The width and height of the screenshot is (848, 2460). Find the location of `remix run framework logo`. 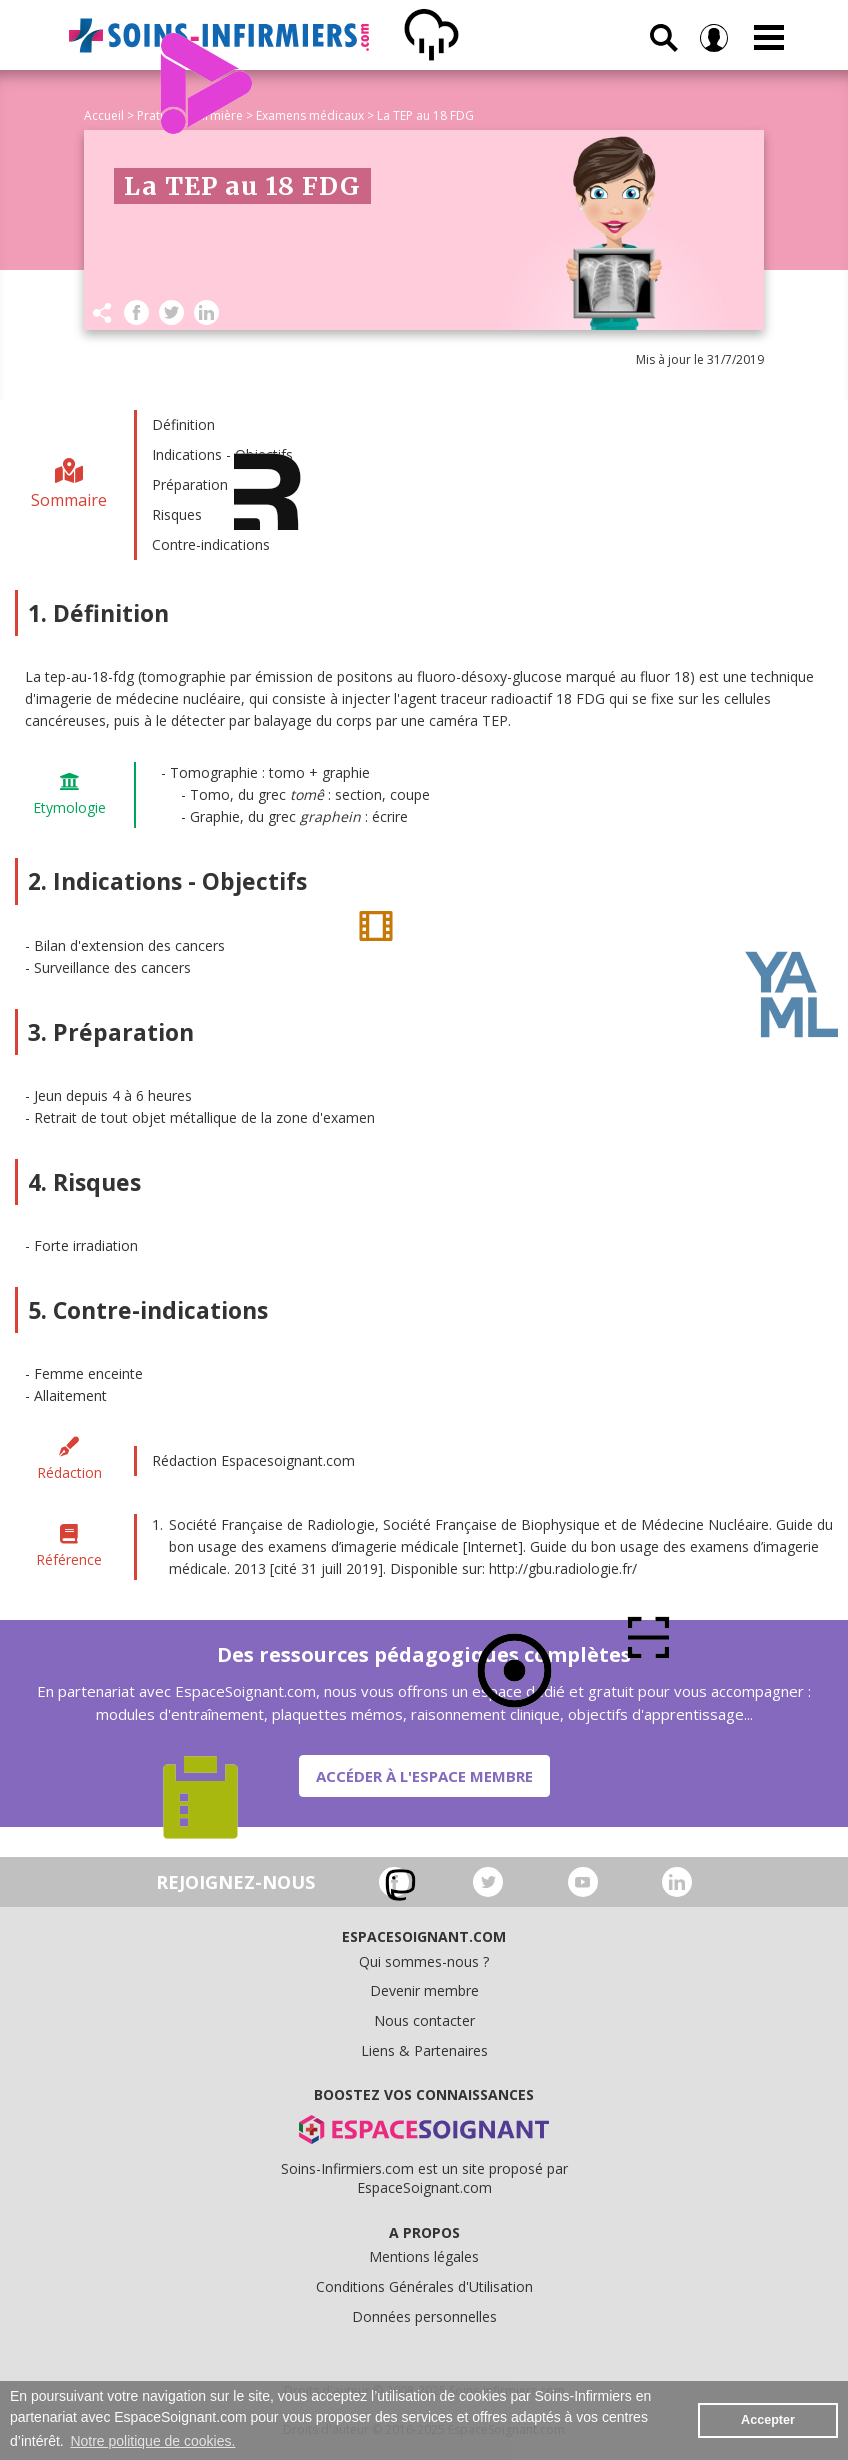

remix run framework logo is located at coordinates (268, 496).